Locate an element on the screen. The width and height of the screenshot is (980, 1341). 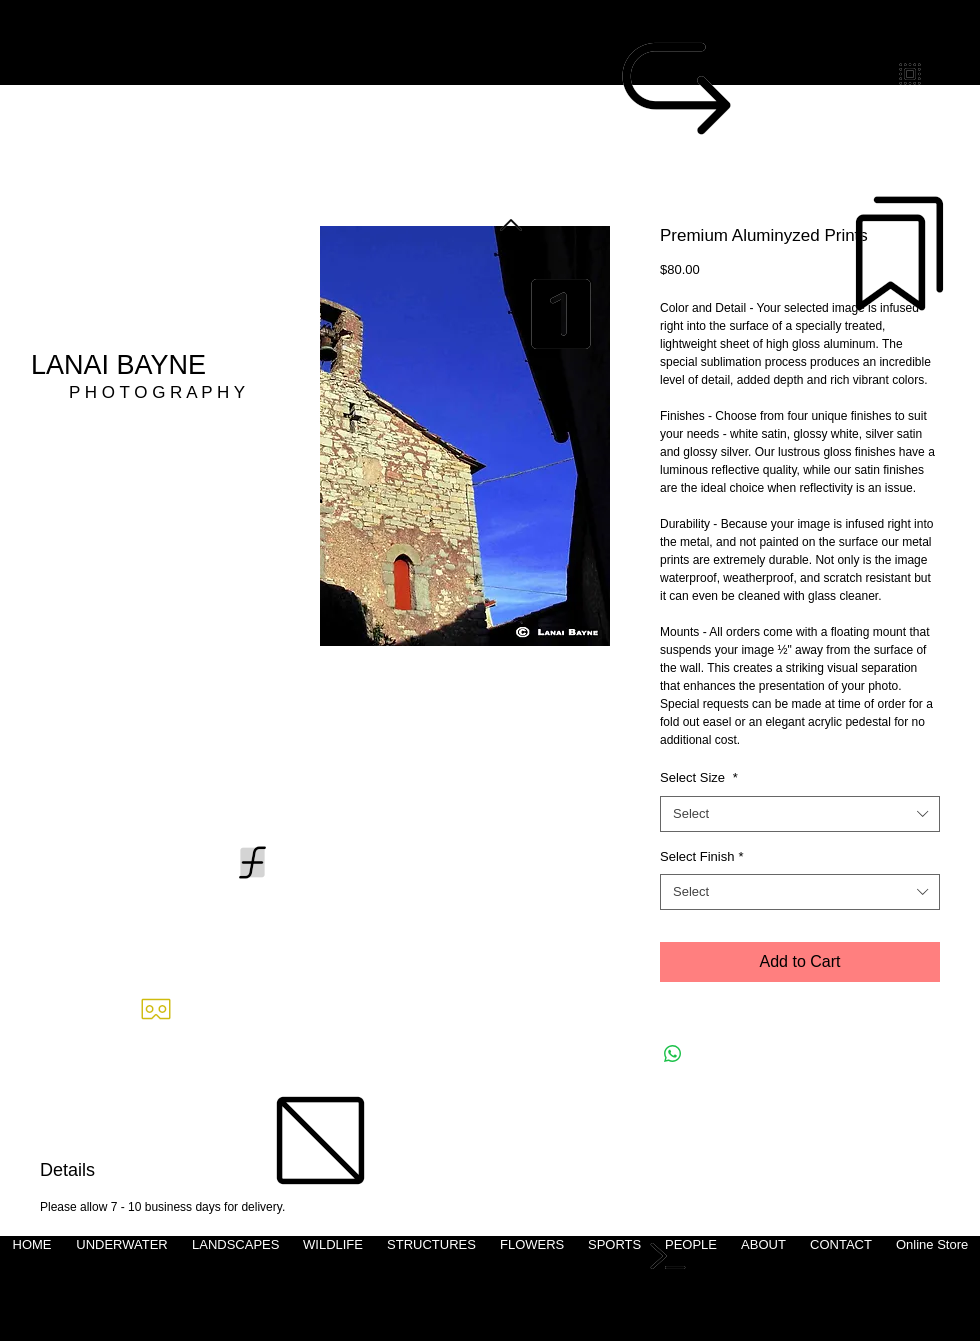
placeholder for missing or unavailable image content is located at coordinates (320, 1140).